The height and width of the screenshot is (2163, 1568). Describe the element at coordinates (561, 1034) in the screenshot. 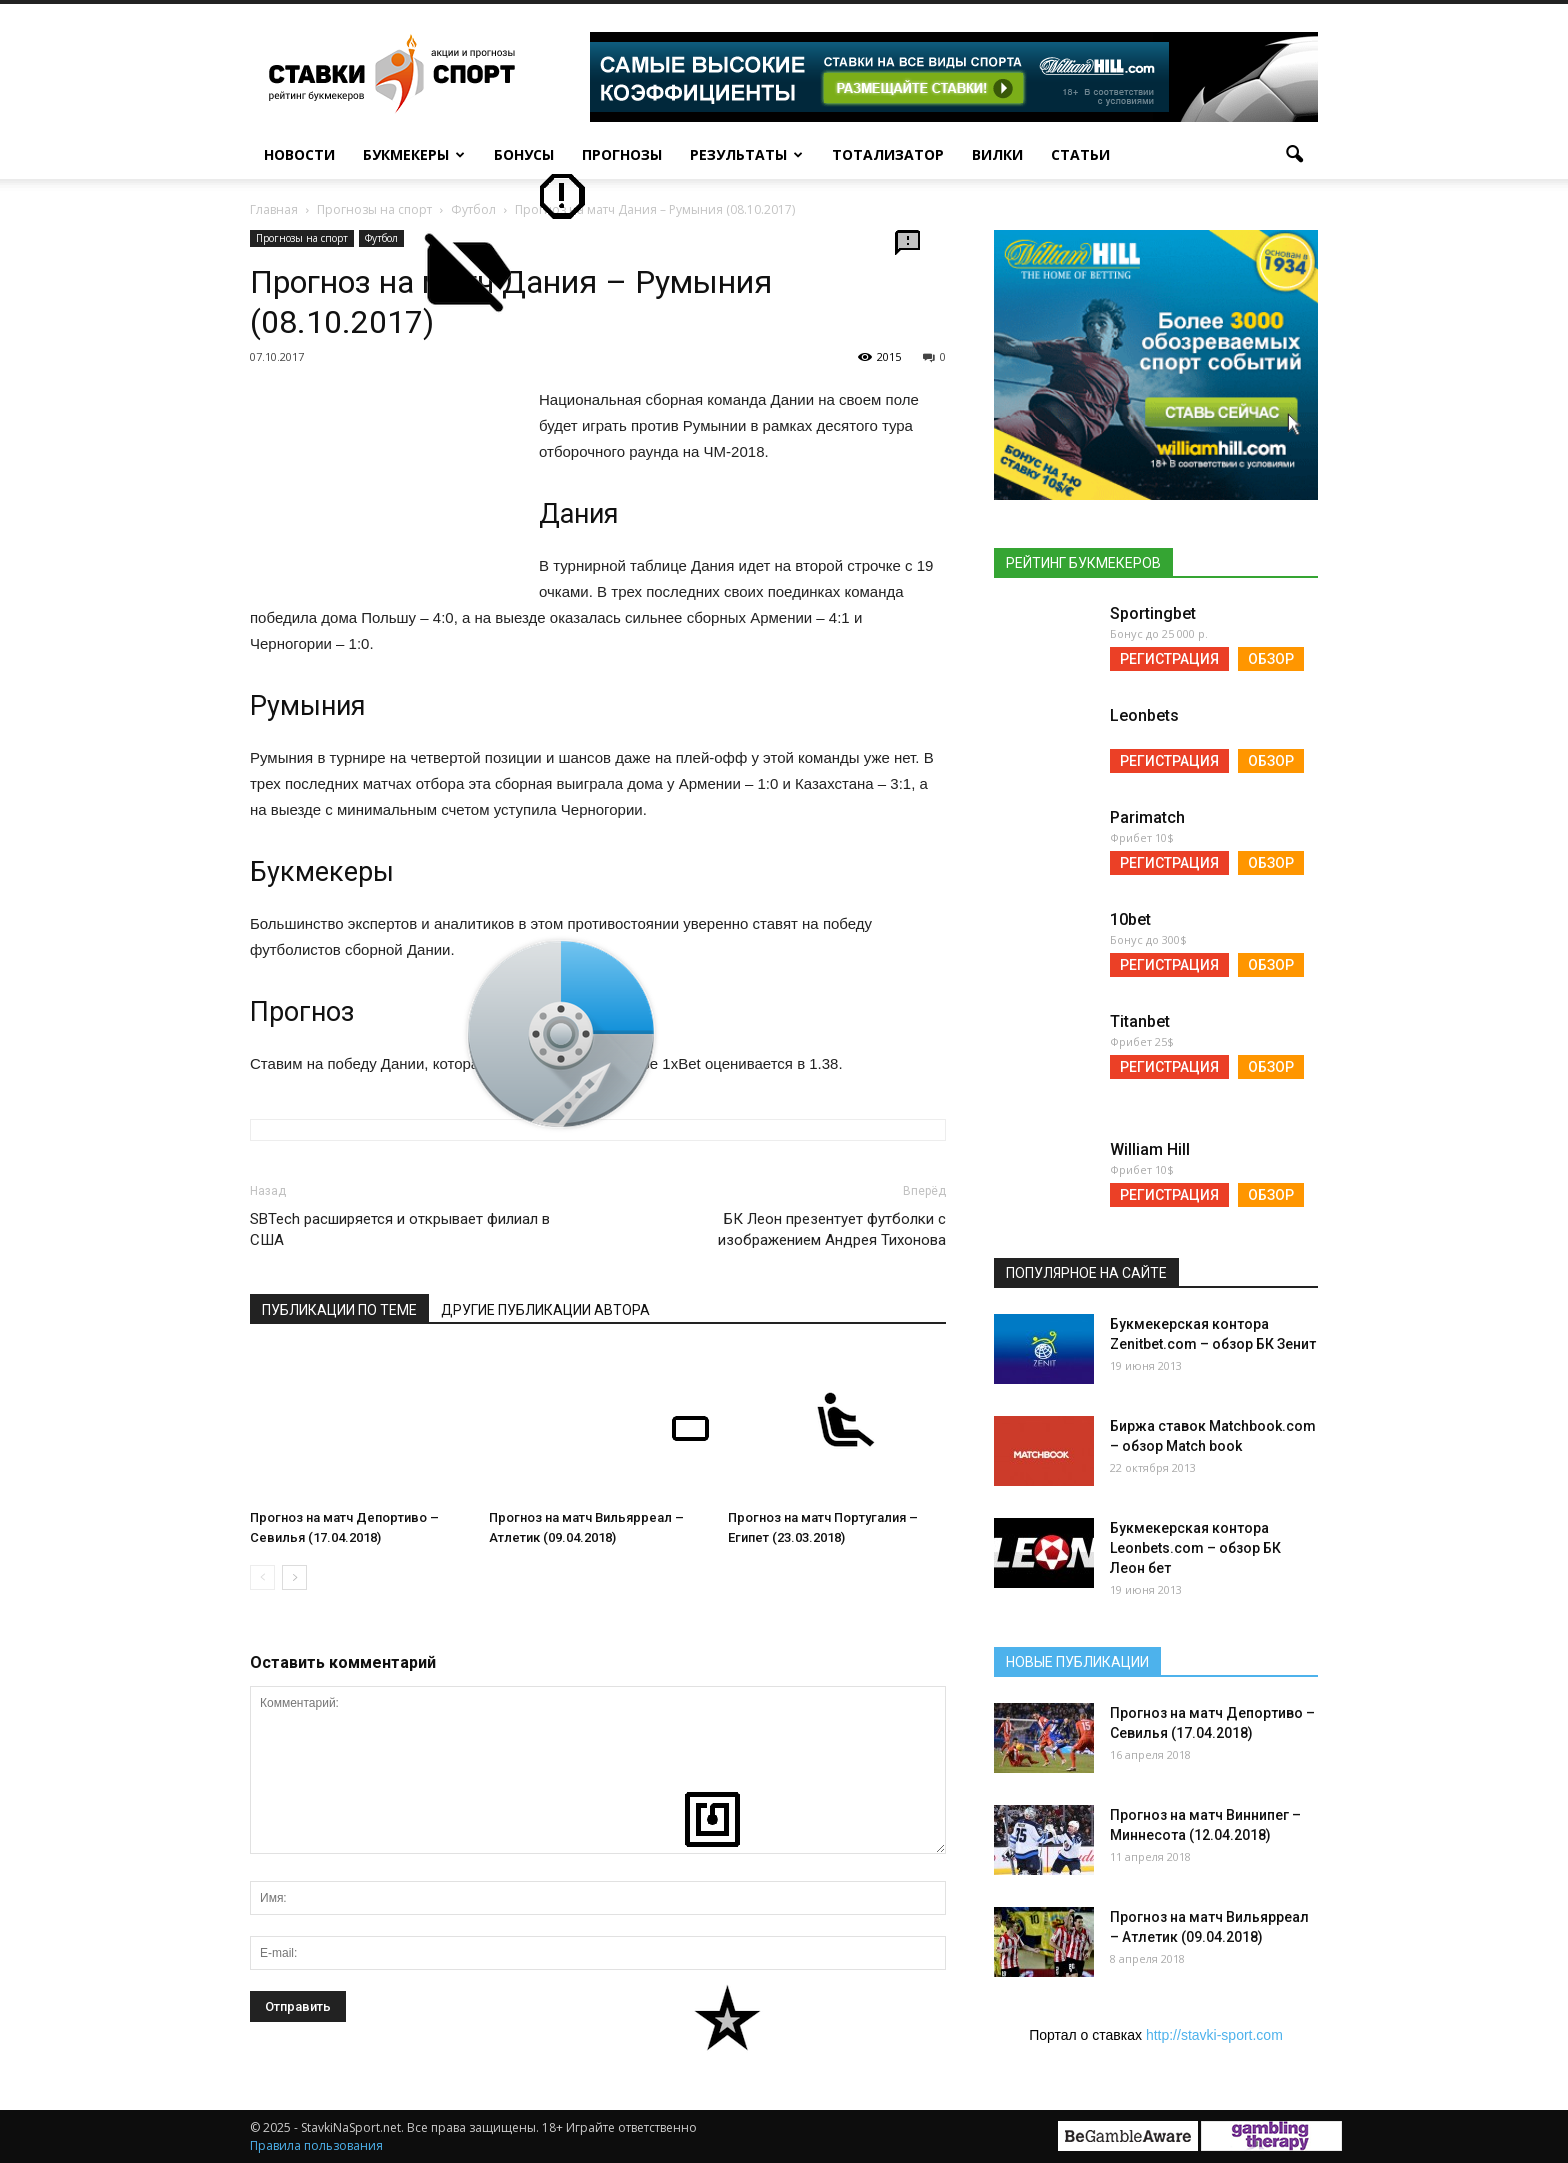

I see `access disk partition settings` at that location.